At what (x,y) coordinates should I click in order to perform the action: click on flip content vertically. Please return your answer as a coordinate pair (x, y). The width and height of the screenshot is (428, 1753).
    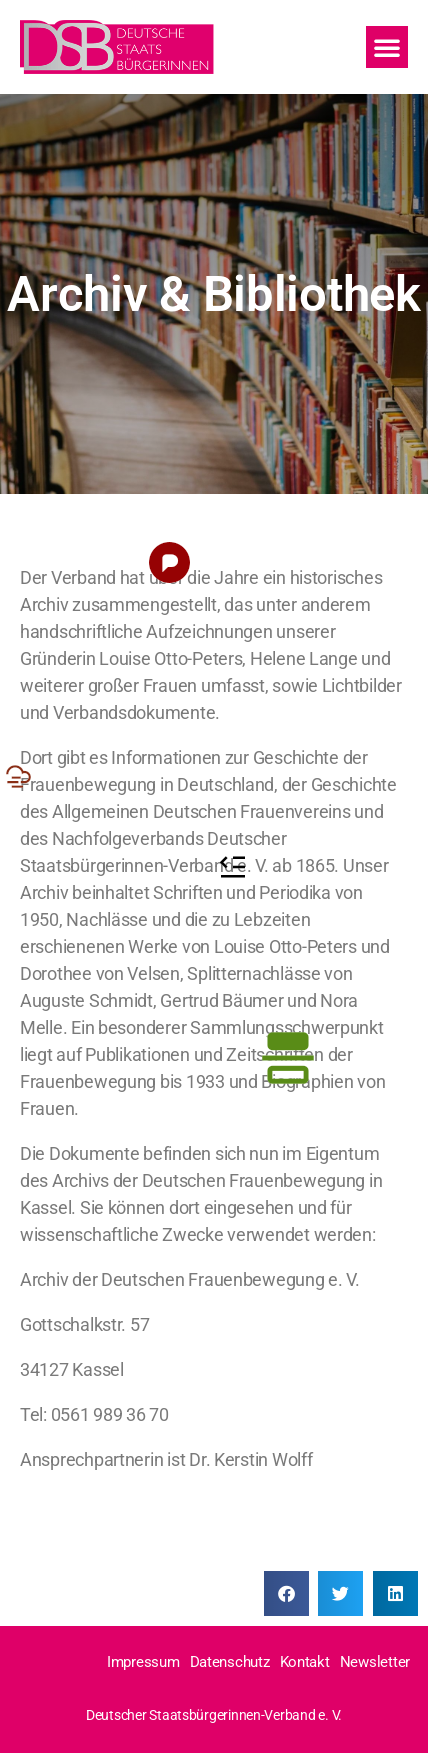
    Looking at the image, I should click on (288, 1058).